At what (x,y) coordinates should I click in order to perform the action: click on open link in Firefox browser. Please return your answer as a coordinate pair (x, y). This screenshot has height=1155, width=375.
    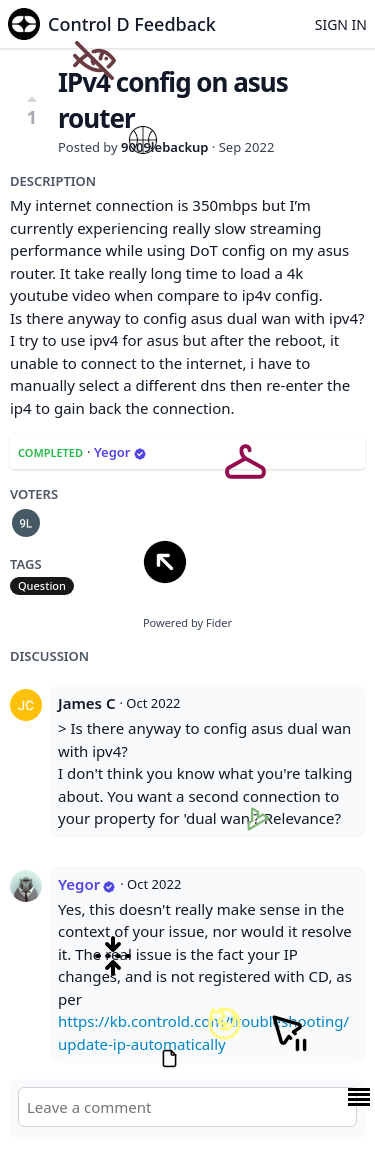
    Looking at the image, I should click on (224, 1023).